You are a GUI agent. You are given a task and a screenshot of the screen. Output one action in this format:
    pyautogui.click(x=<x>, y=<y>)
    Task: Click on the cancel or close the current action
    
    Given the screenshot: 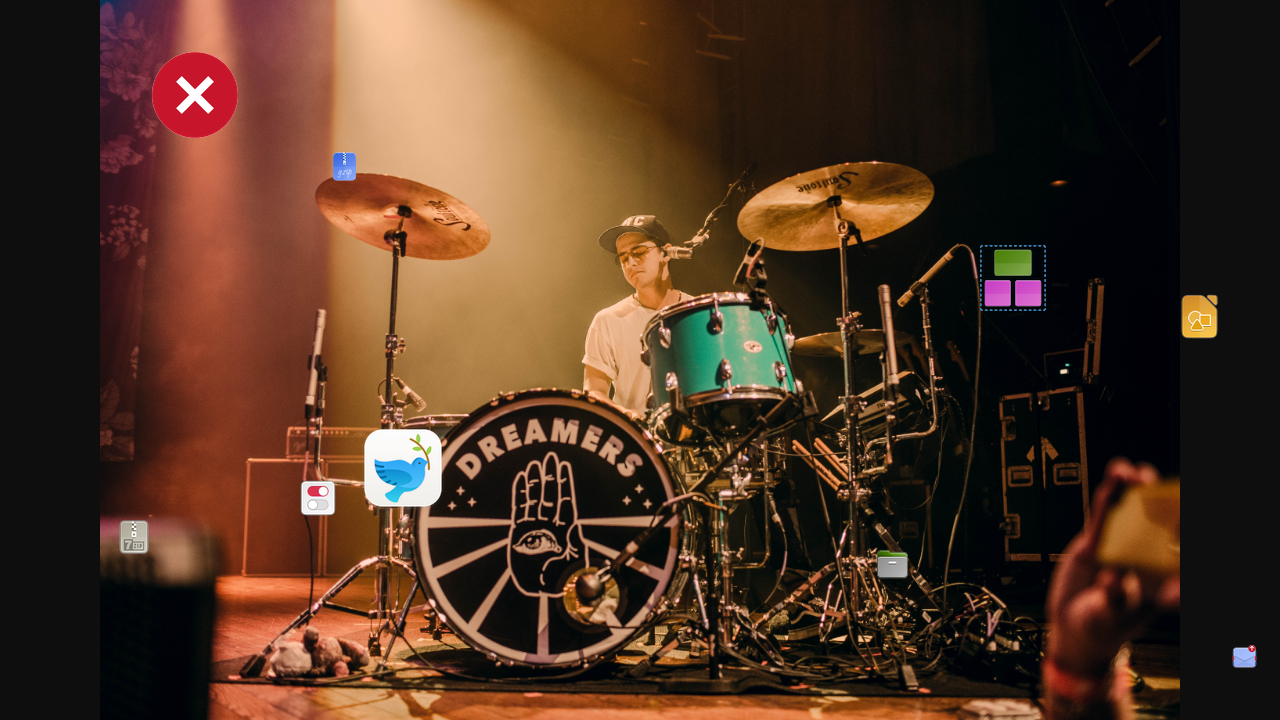 What is the action you would take?
    pyautogui.click(x=195, y=95)
    